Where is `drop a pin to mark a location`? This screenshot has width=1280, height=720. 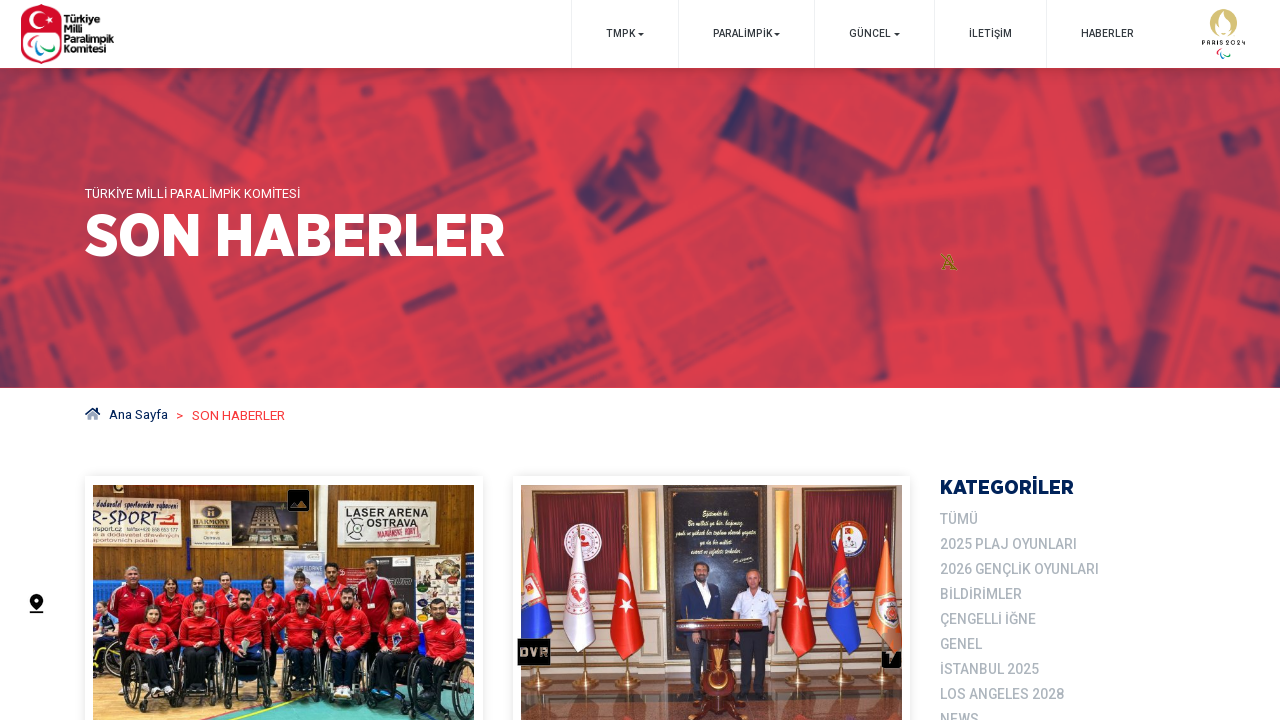 drop a pin to mark a location is located at coordinates (36, 603).